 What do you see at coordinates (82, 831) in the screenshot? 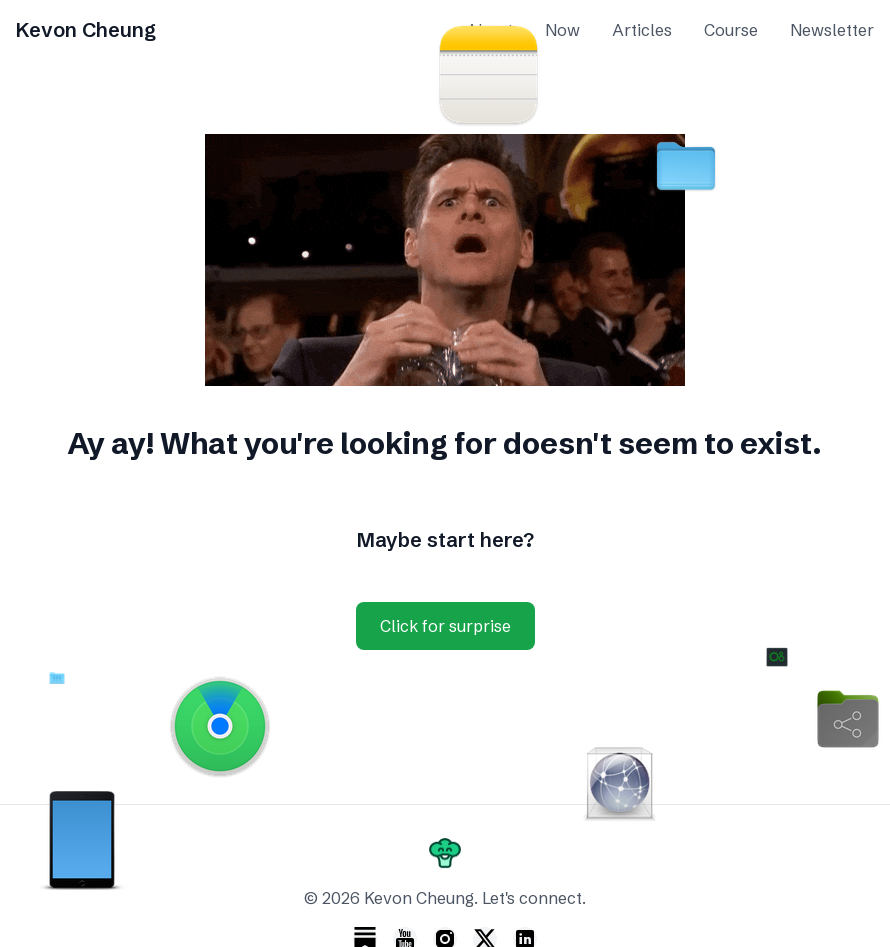
I see `iPad Mini 3 device icon in system settings` at bounding box center [82, 831].